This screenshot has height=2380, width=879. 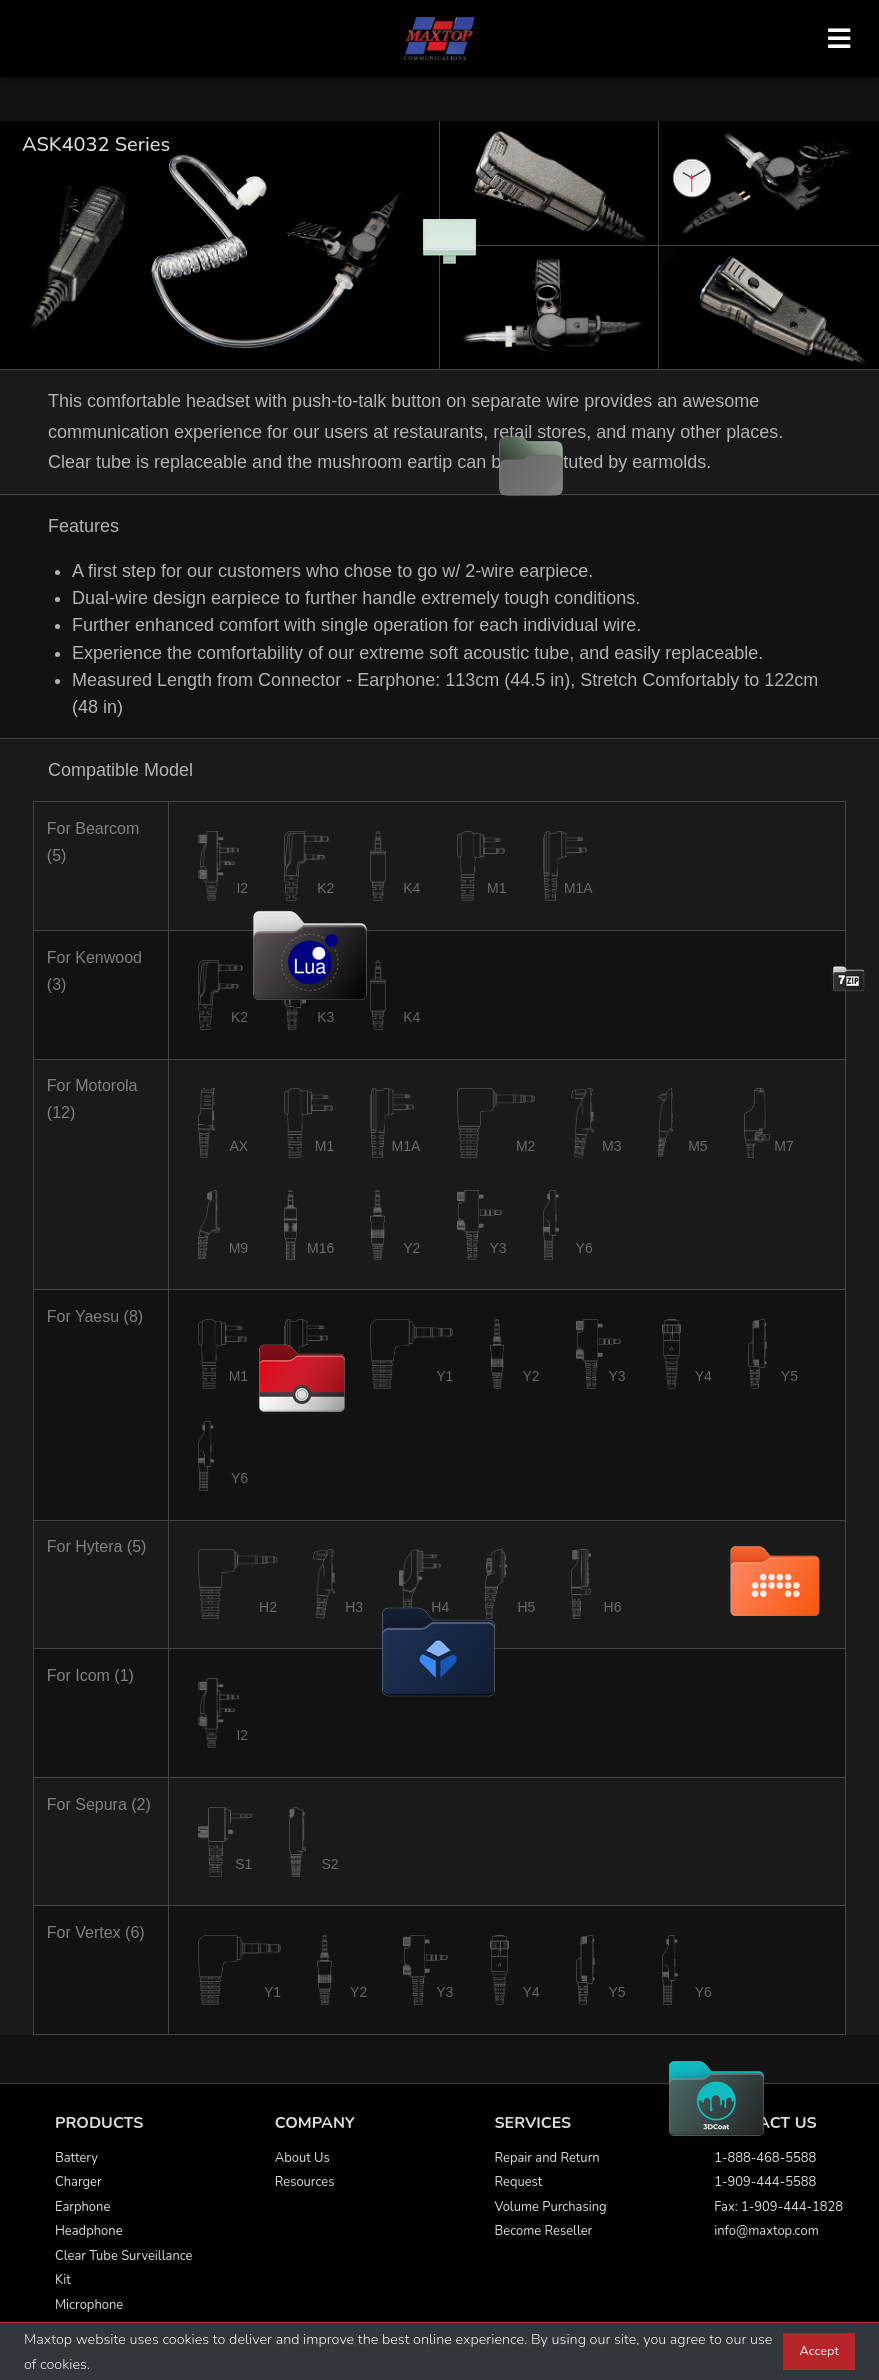 What do you see at coordinates (848, 979) in the screenshot?
I see `open folder containing 7-zip compressed files` at bounding box center [848, 979].